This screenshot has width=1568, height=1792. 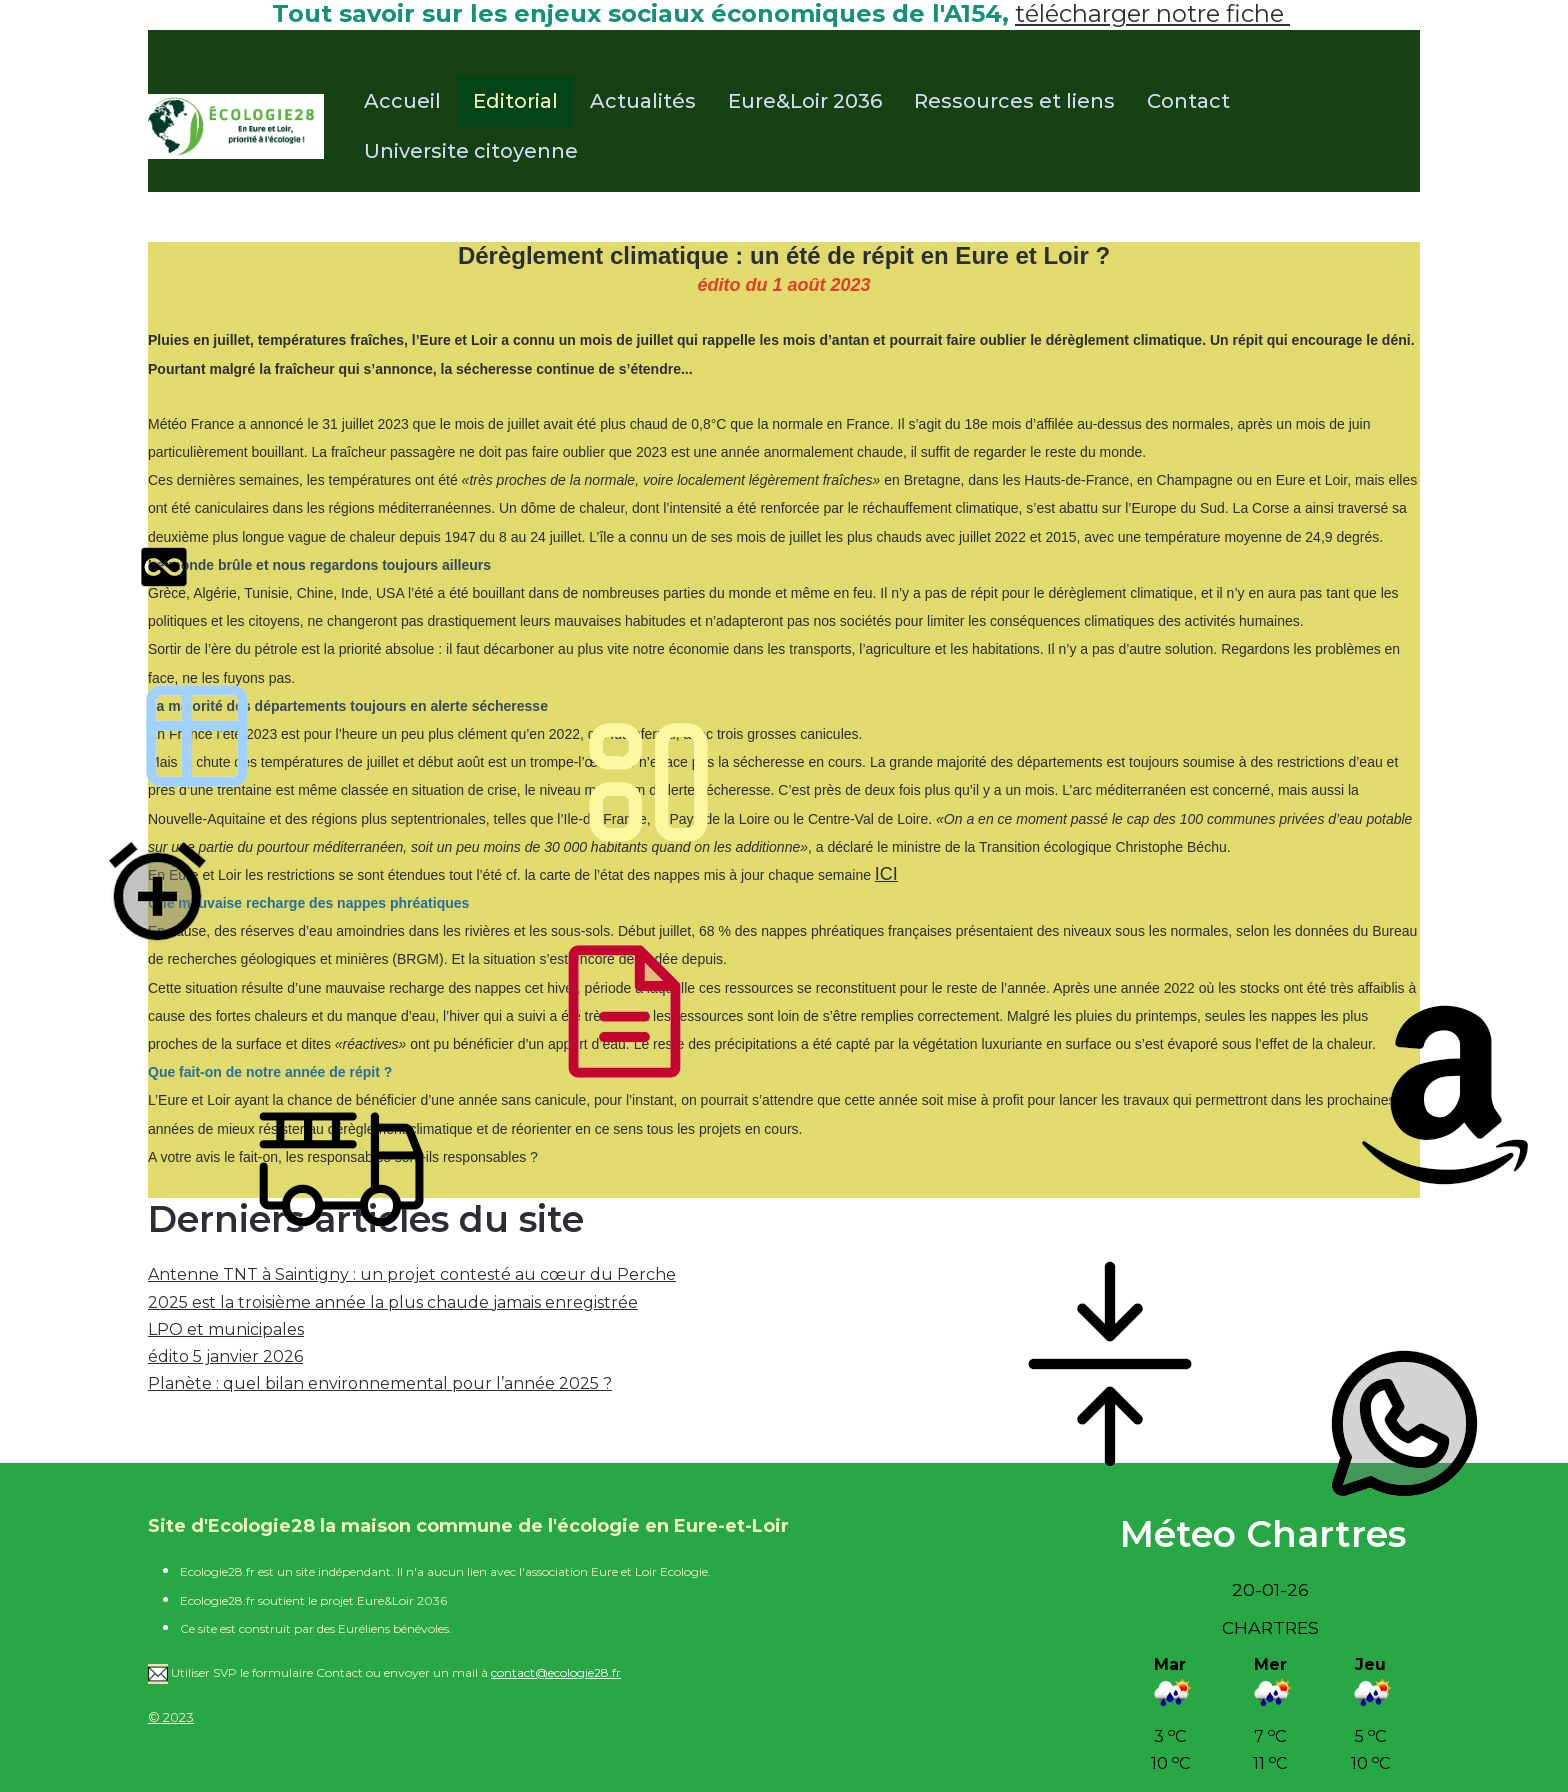 I want to click on view document or text file, so click(x=624, y=1011).